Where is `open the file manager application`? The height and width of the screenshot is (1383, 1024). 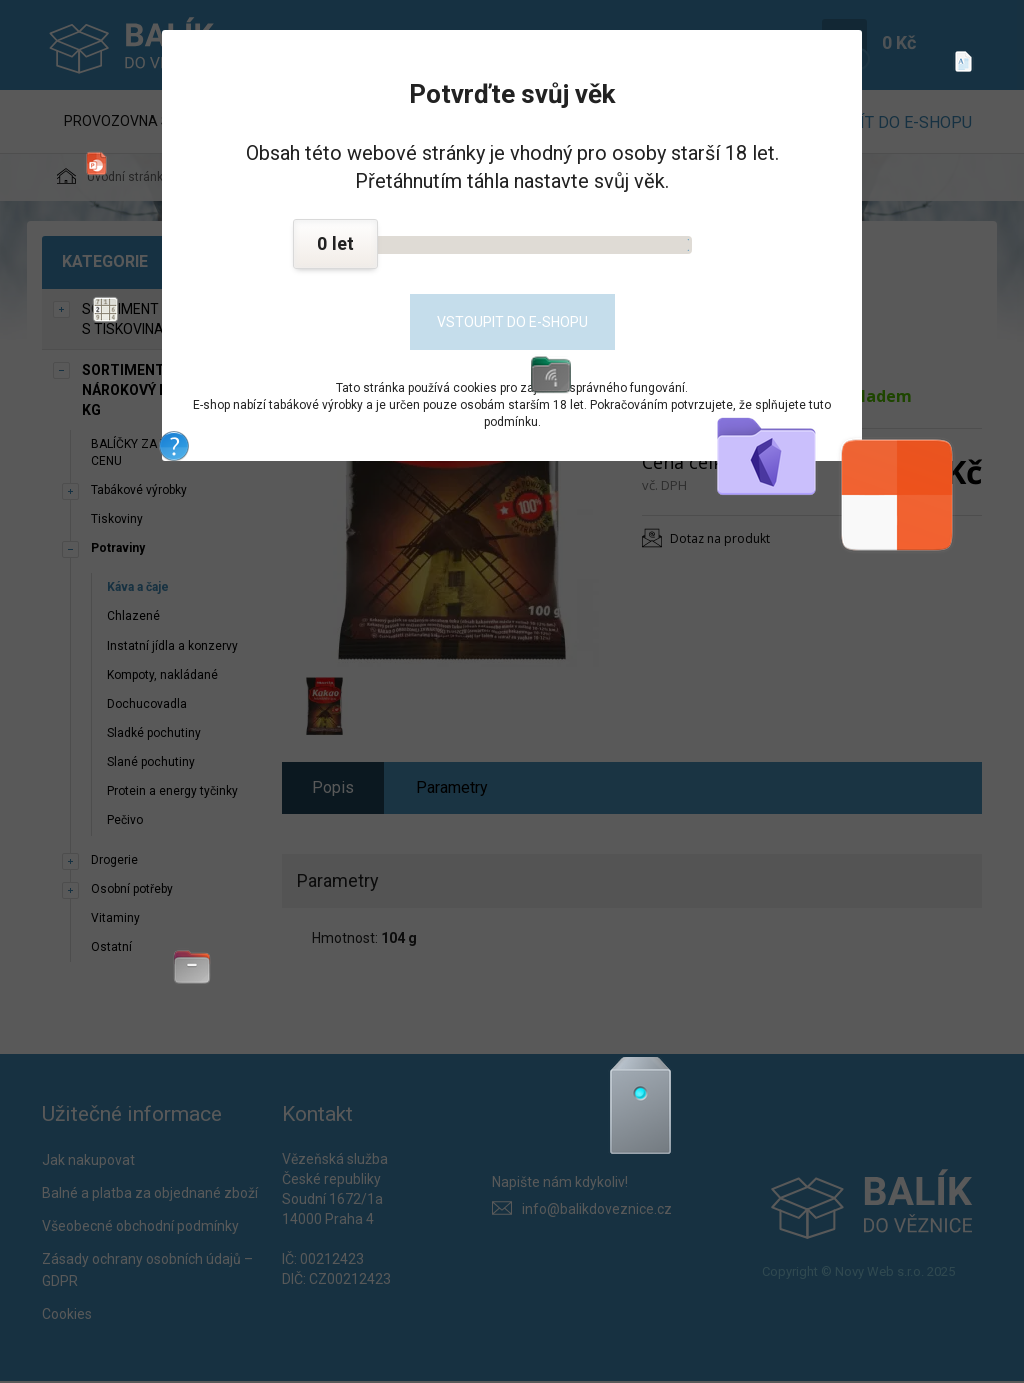 open the file manager application is located at coordinates (192, 967).